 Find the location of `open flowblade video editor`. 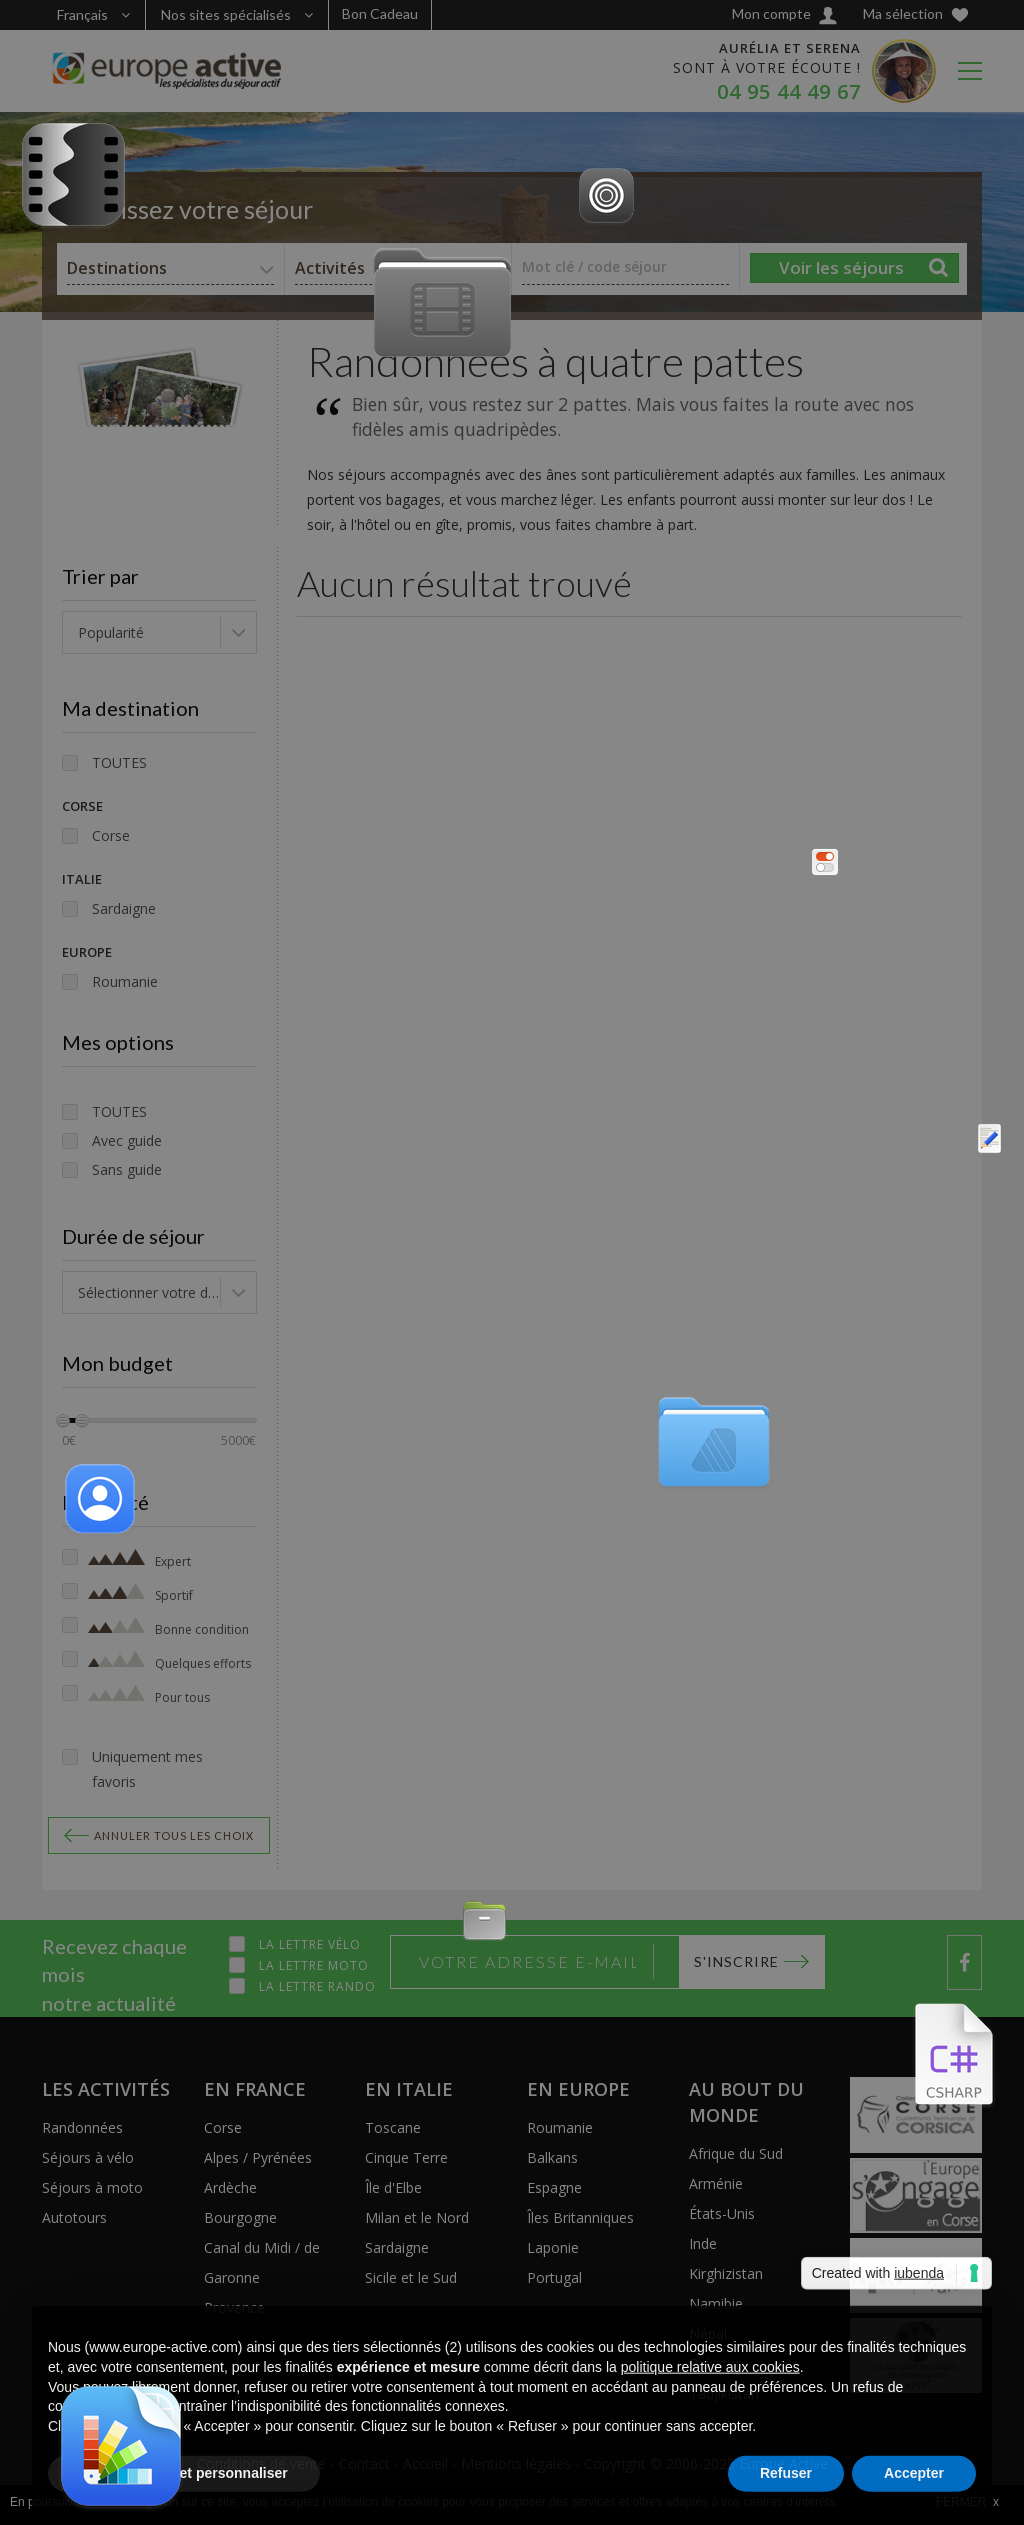

open flowblade video editor is located at coordinates (73, 174).